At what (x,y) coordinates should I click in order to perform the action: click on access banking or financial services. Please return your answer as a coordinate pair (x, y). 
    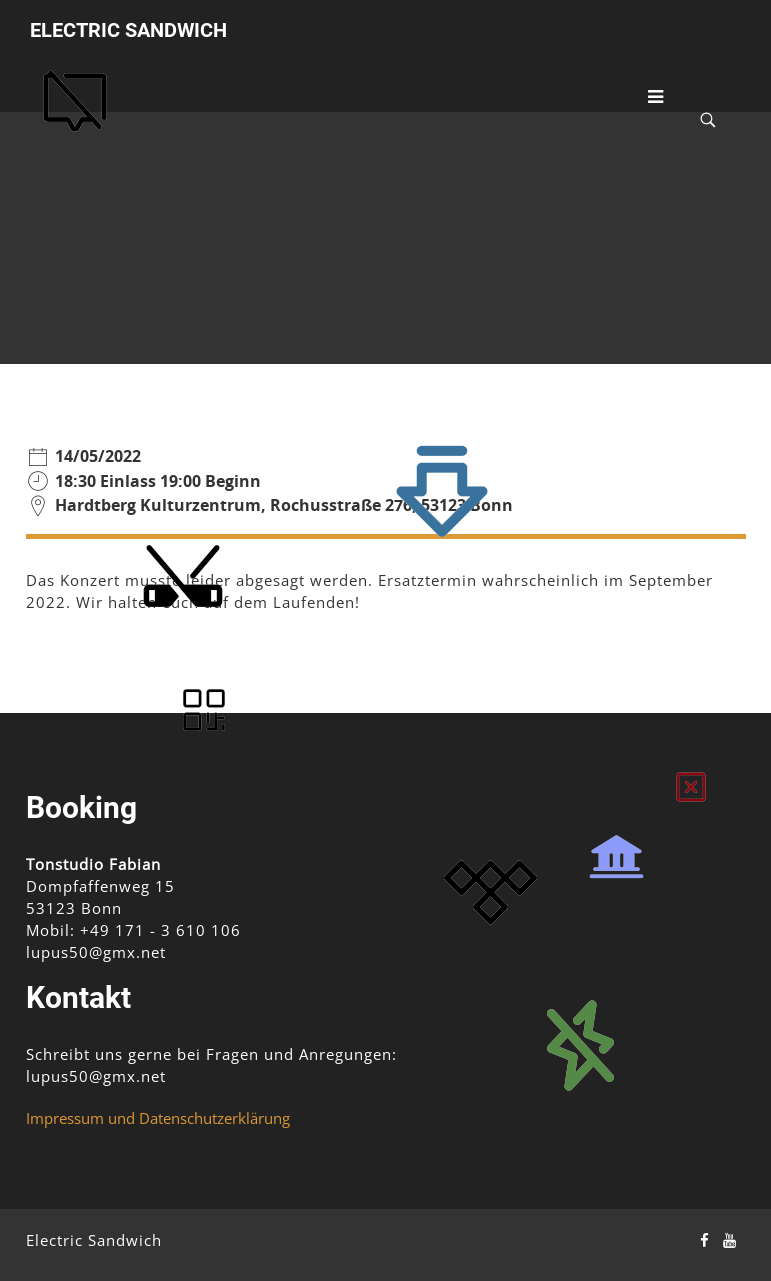
    Looking at the image, I should click on (616, 858).